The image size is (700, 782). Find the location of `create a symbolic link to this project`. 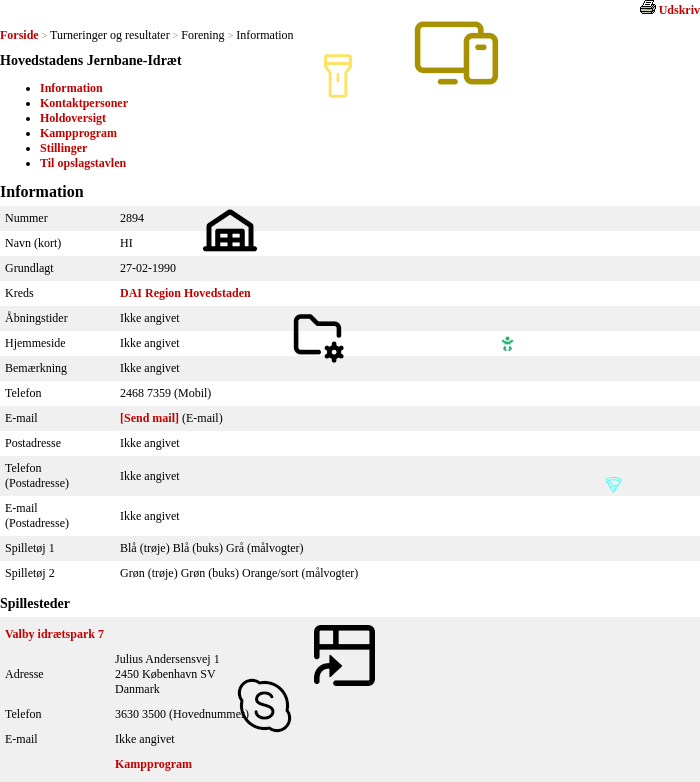

create a symbolic link to this project is located at coordinates (344, 655).